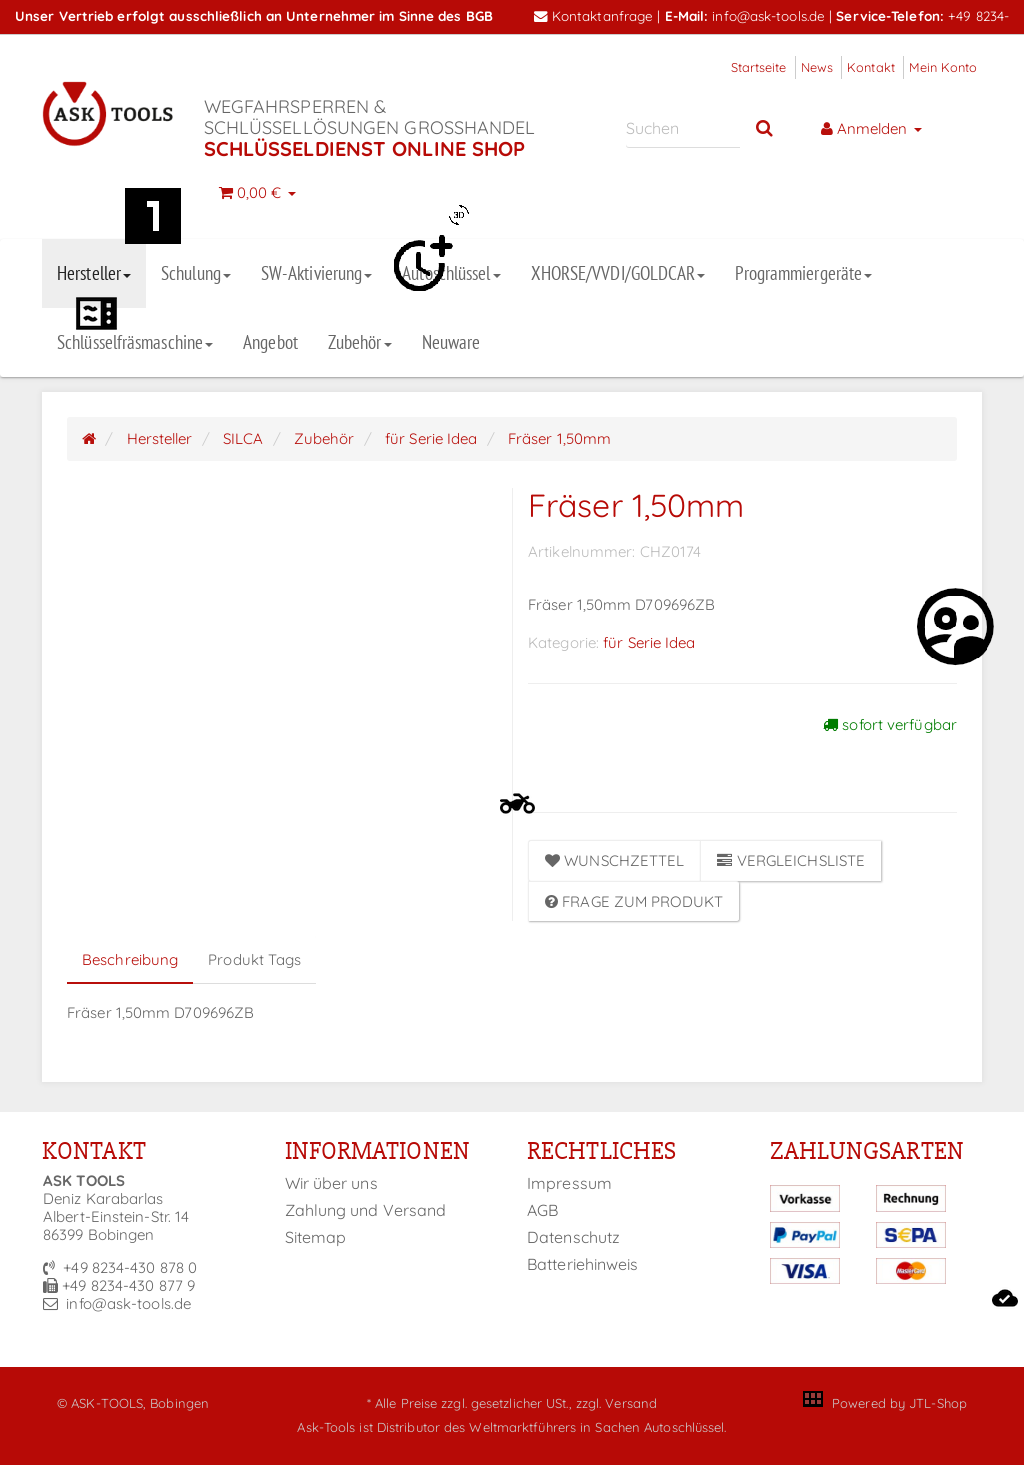 The image size is (1024, 1465). I want to click on view supervised or managed user accounts, so click(955, 626).